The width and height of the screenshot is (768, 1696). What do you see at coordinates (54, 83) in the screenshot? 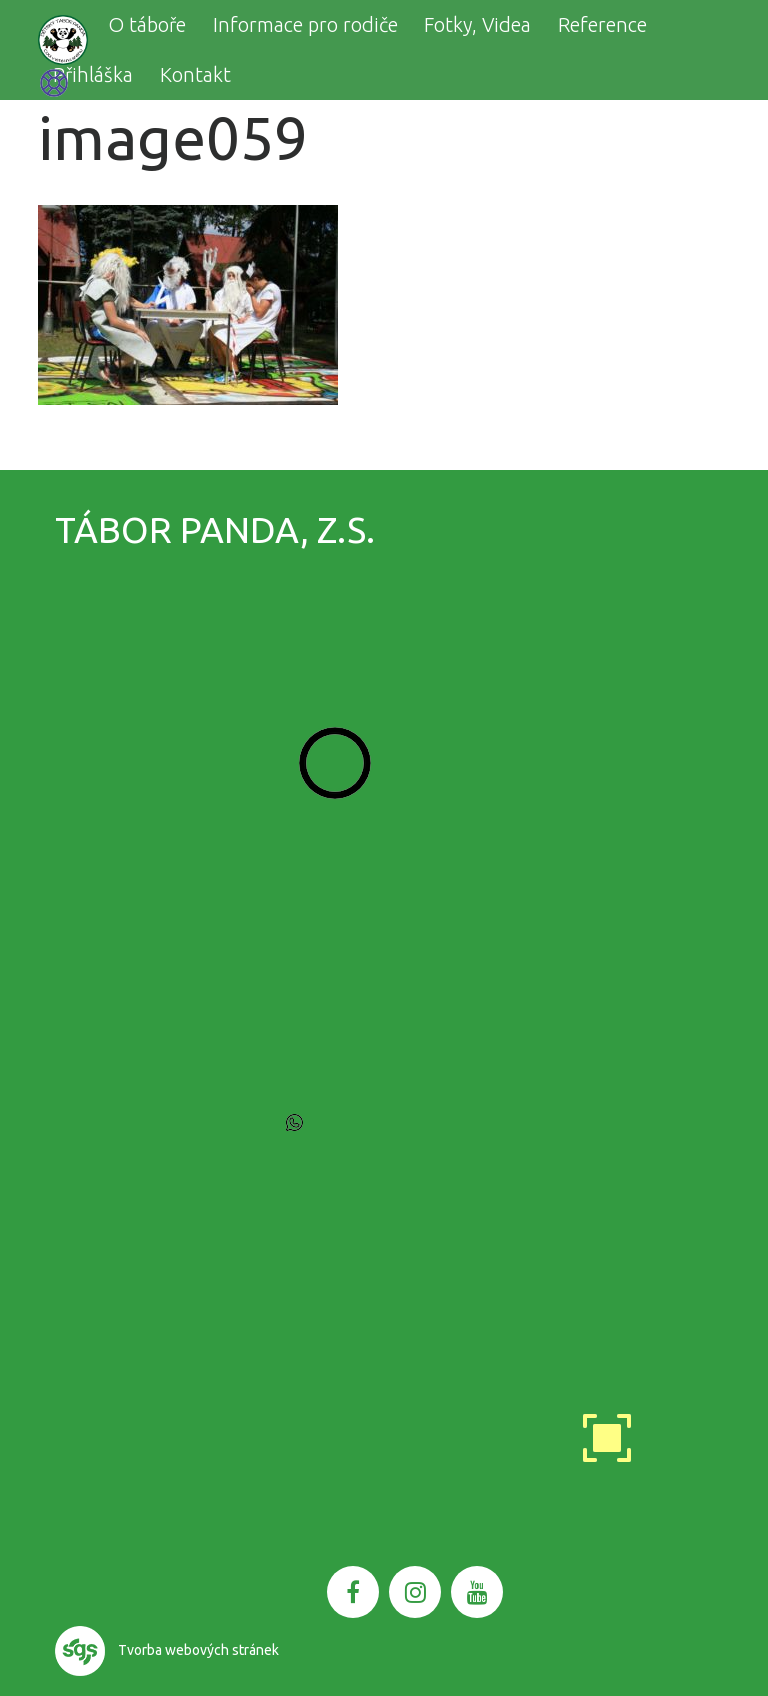
I see `access help or support` at bounding box center [54, 83].